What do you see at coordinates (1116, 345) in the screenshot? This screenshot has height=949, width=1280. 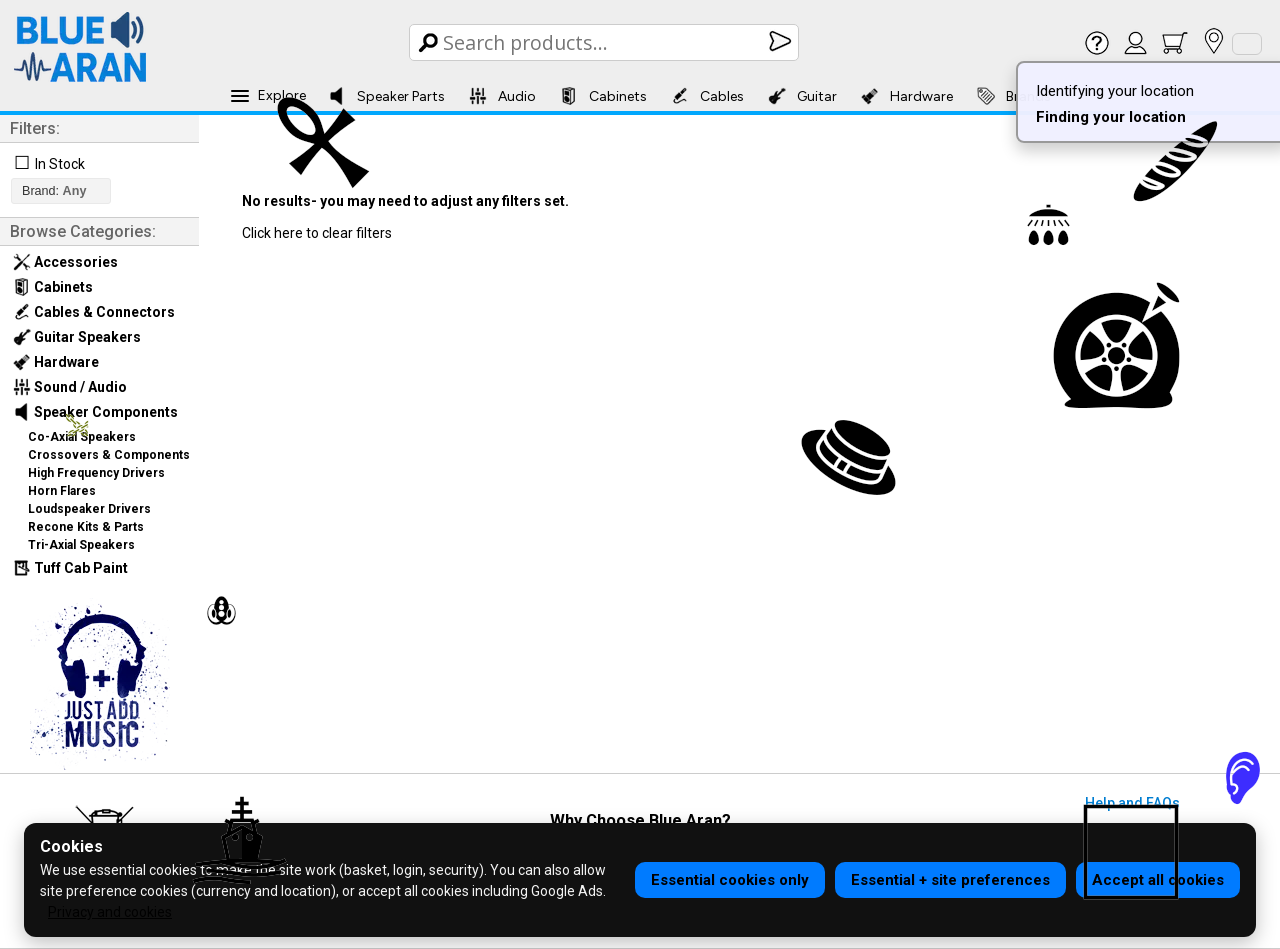 I see `report a flat tire or vehicle issue` at bounding box center [1116, 345].